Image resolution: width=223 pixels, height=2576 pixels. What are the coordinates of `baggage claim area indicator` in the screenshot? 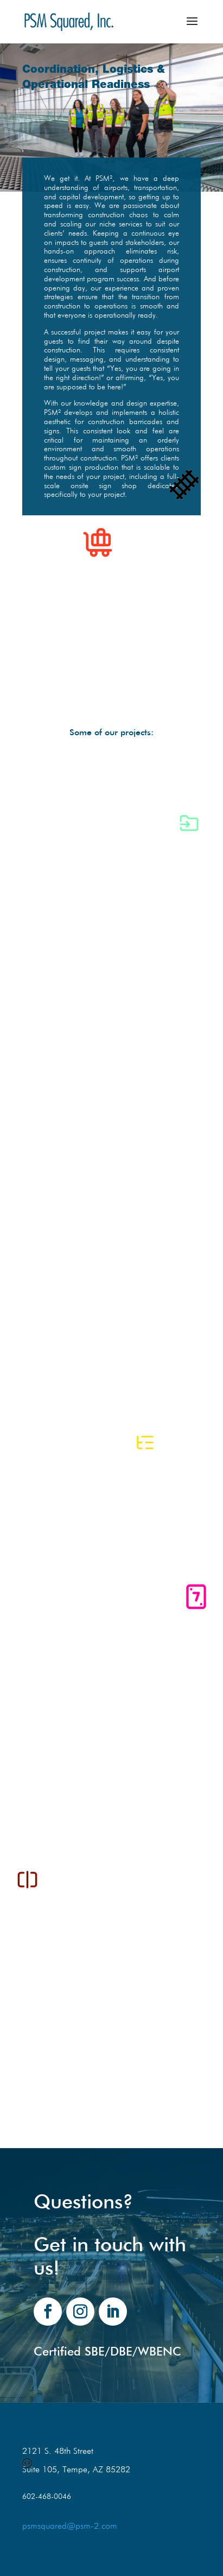 It's located at (98, 542).